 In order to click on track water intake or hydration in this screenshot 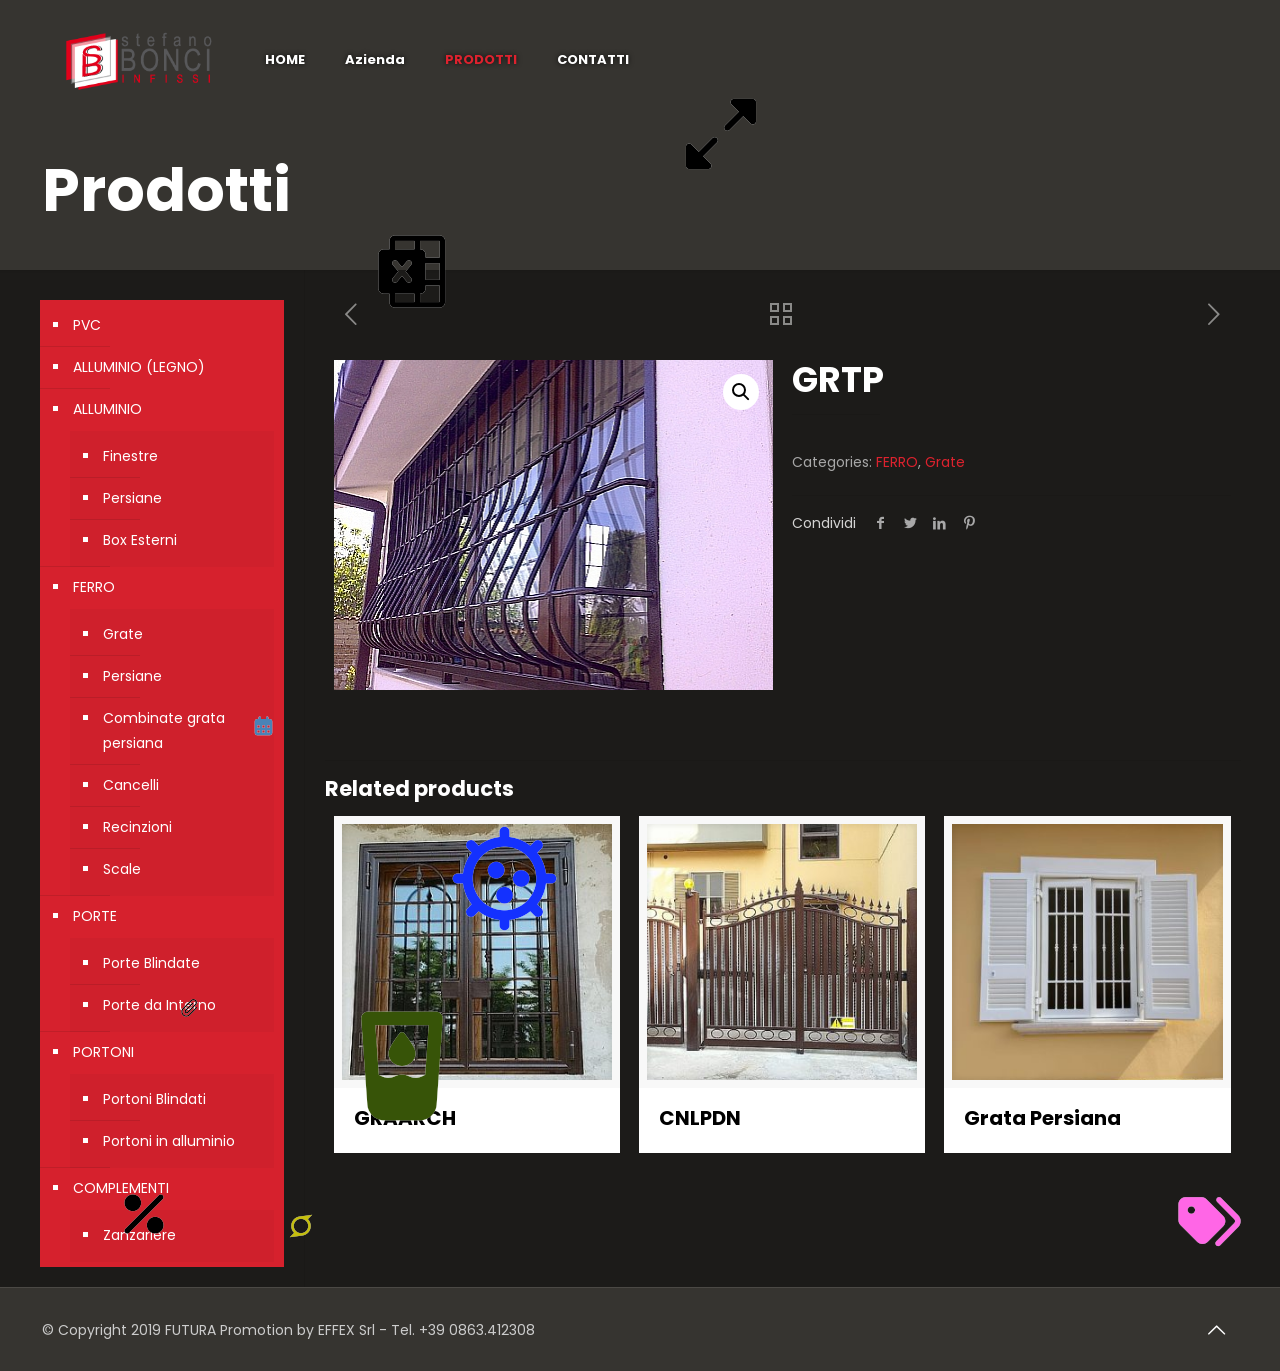, I will do `click(402, 1066)`.